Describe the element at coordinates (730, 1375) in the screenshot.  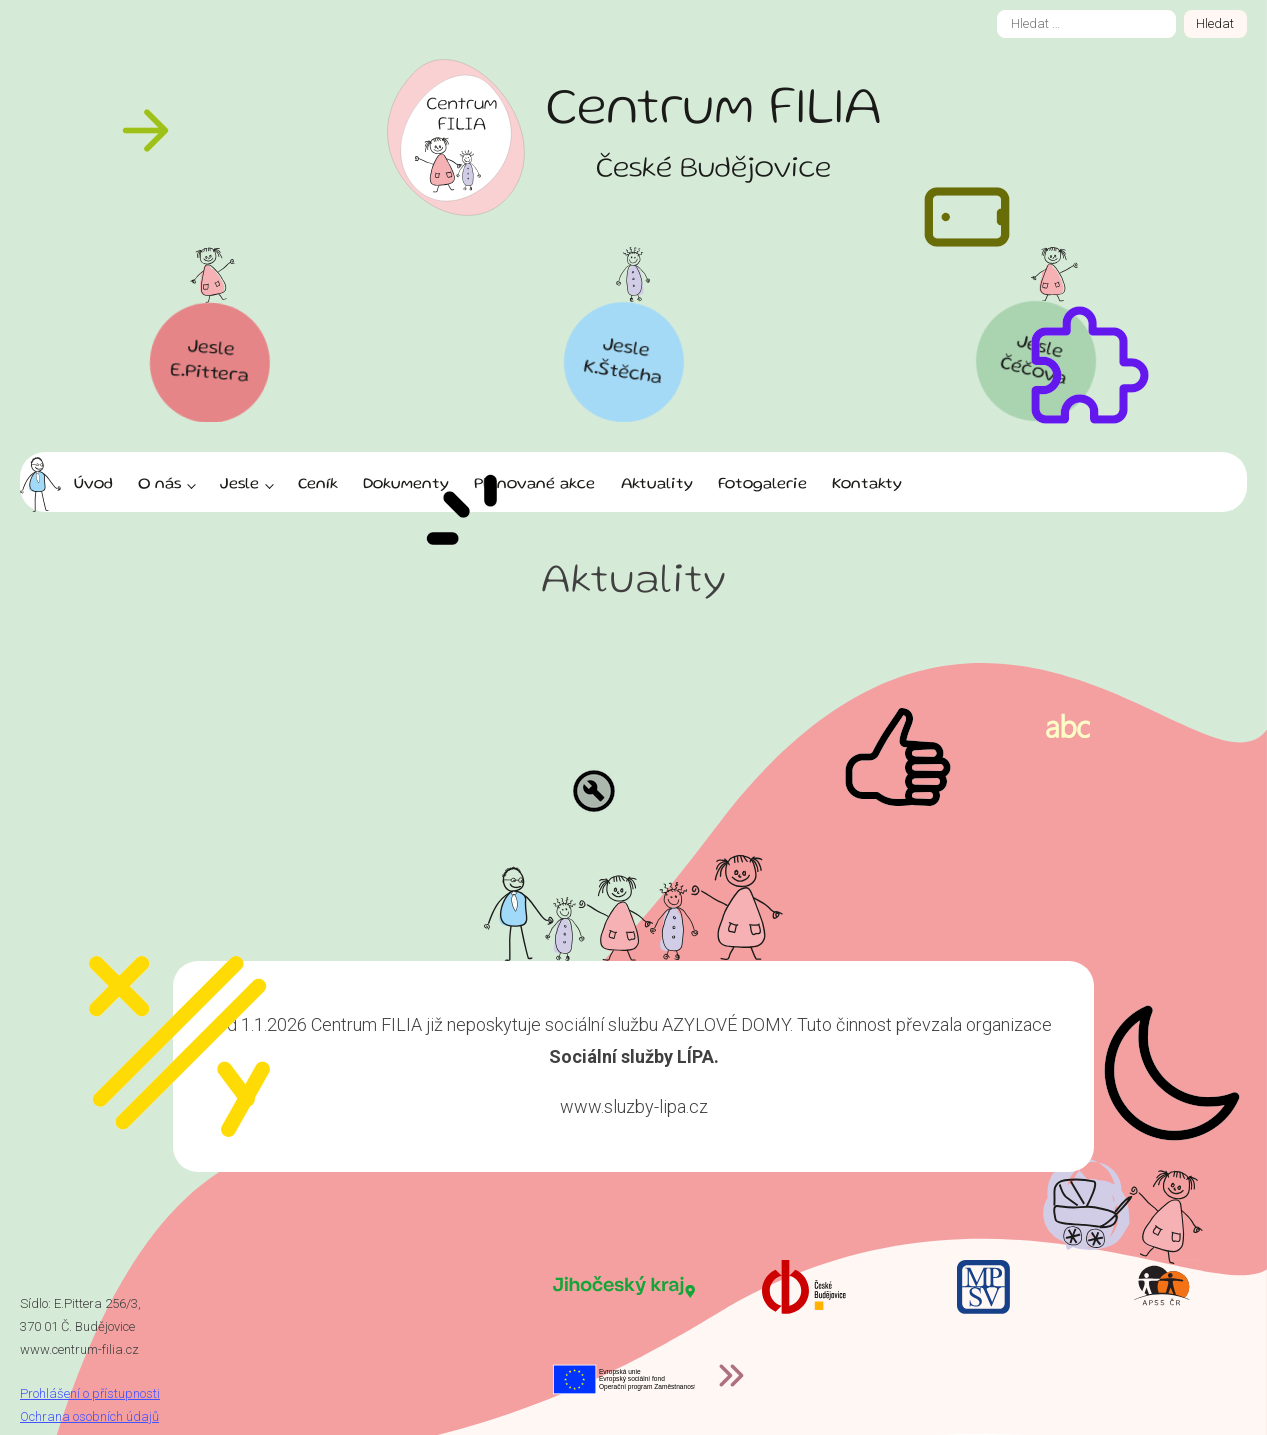
I see `skip forward or advance to next item` at that location.